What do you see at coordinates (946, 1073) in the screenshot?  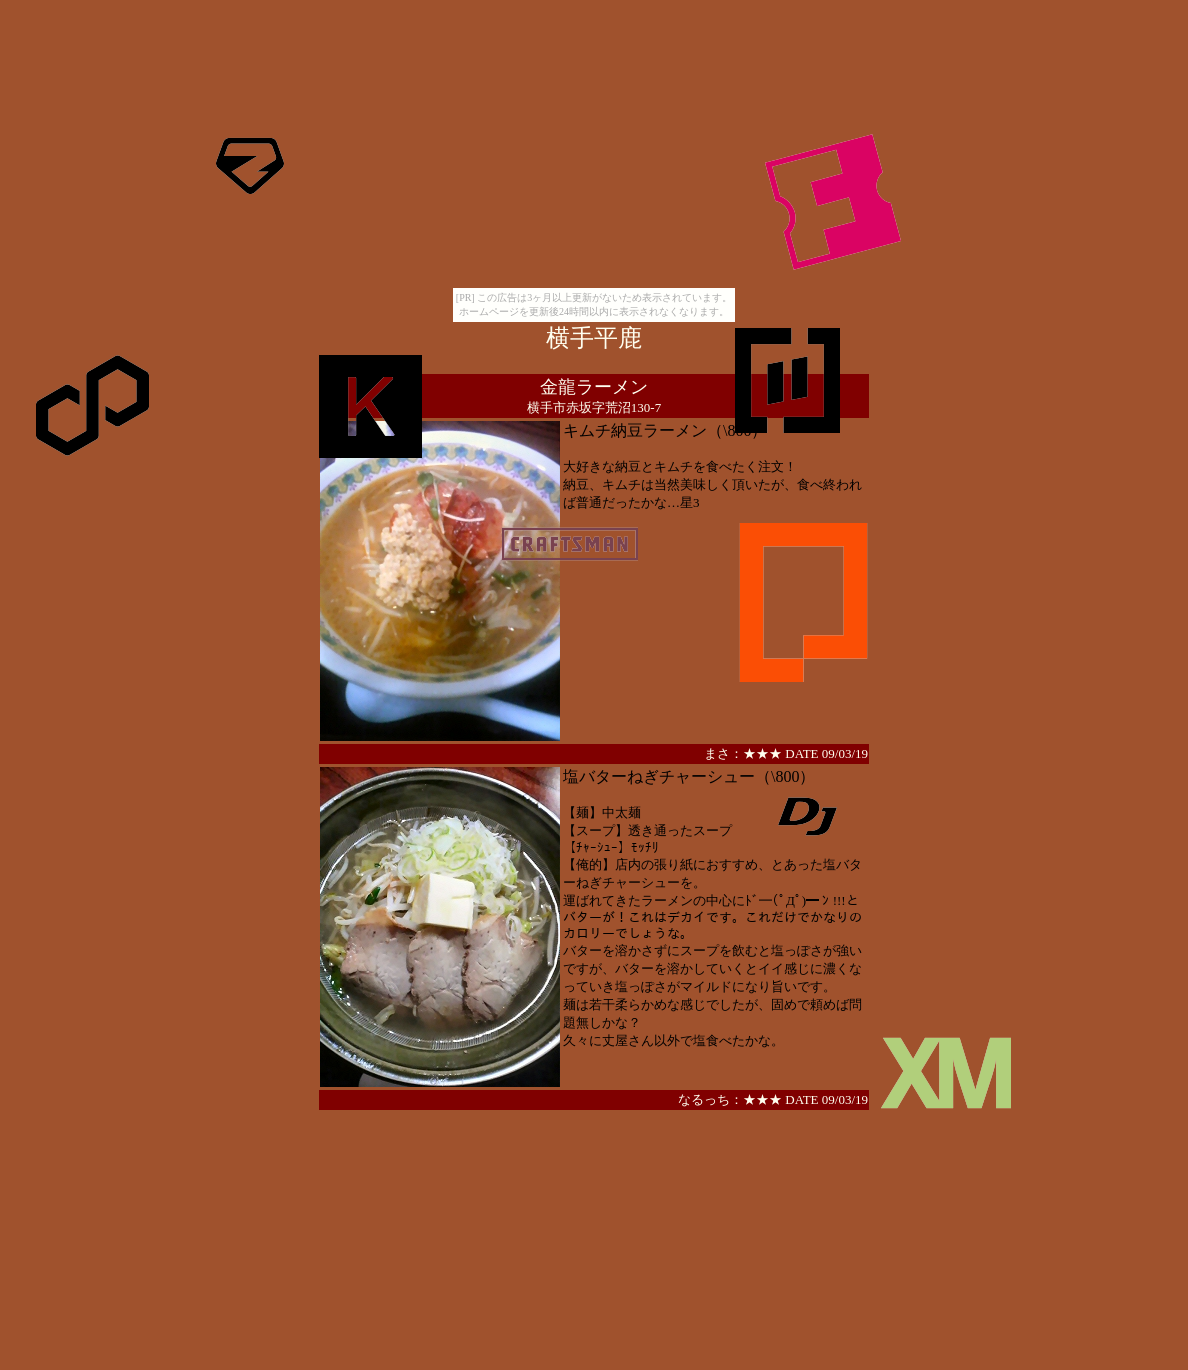 I see `open qualtrics survey platform` at bounding box center [946, 1073].